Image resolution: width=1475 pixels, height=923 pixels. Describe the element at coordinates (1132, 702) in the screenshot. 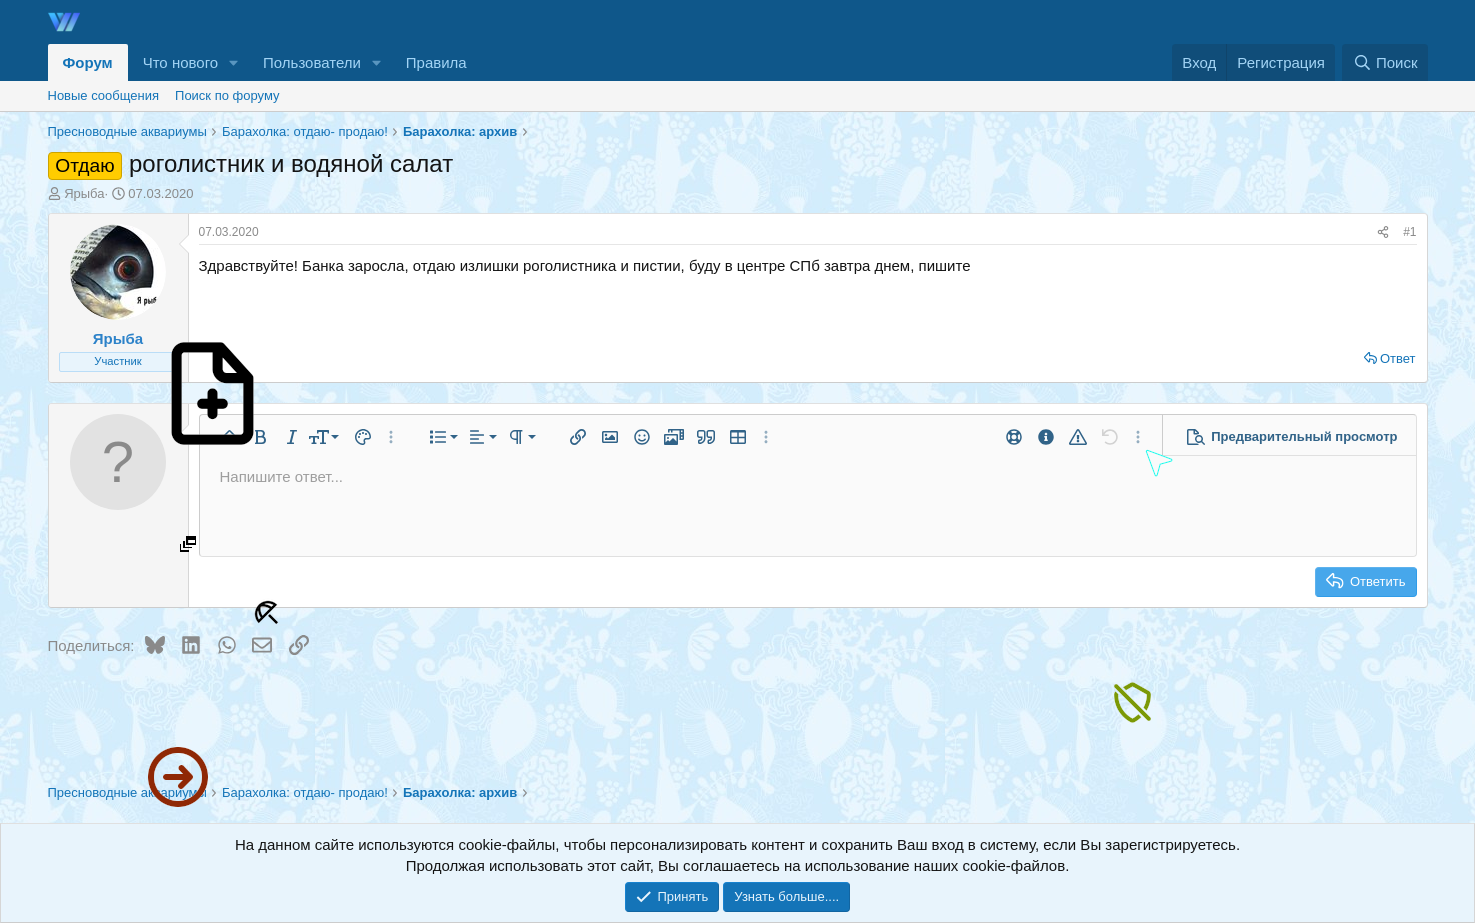

I see `disable security protection` at that location.